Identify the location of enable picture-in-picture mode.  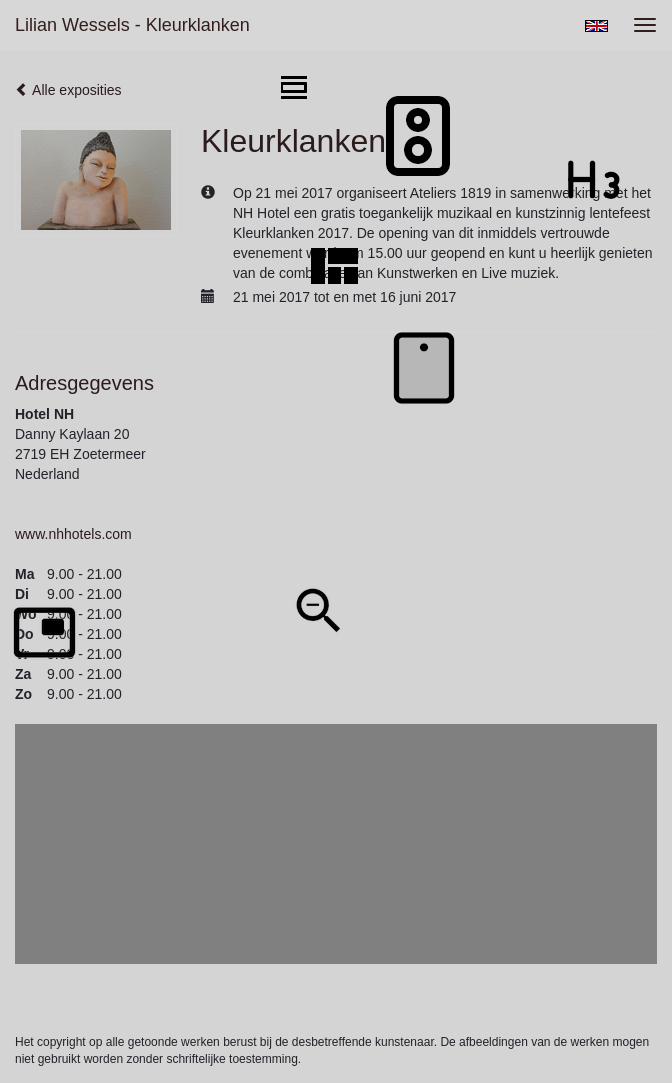
(44, 632).